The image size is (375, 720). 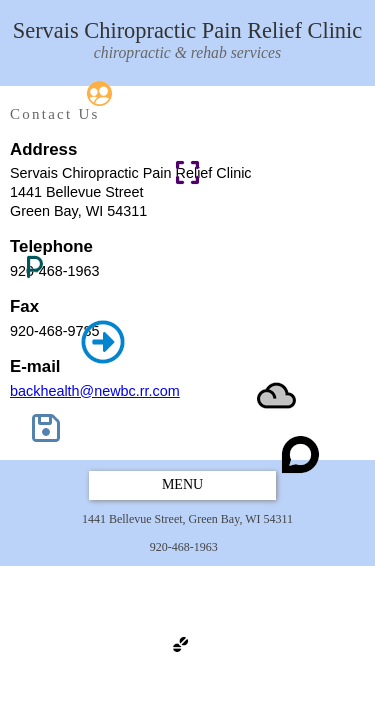 I want to click on view cloud storage, so click(x=276, y=395).